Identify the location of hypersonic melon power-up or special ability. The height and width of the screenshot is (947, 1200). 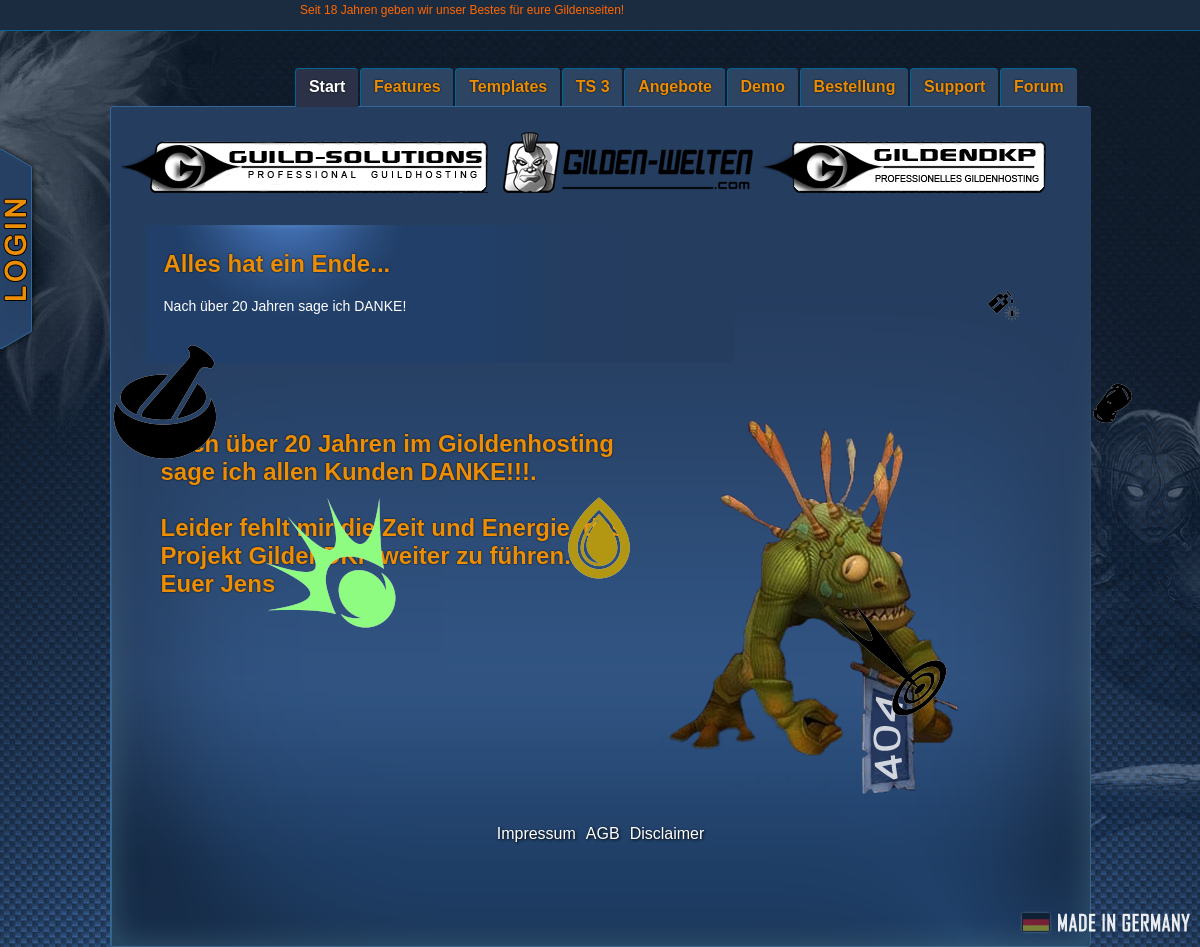
(330, 561).